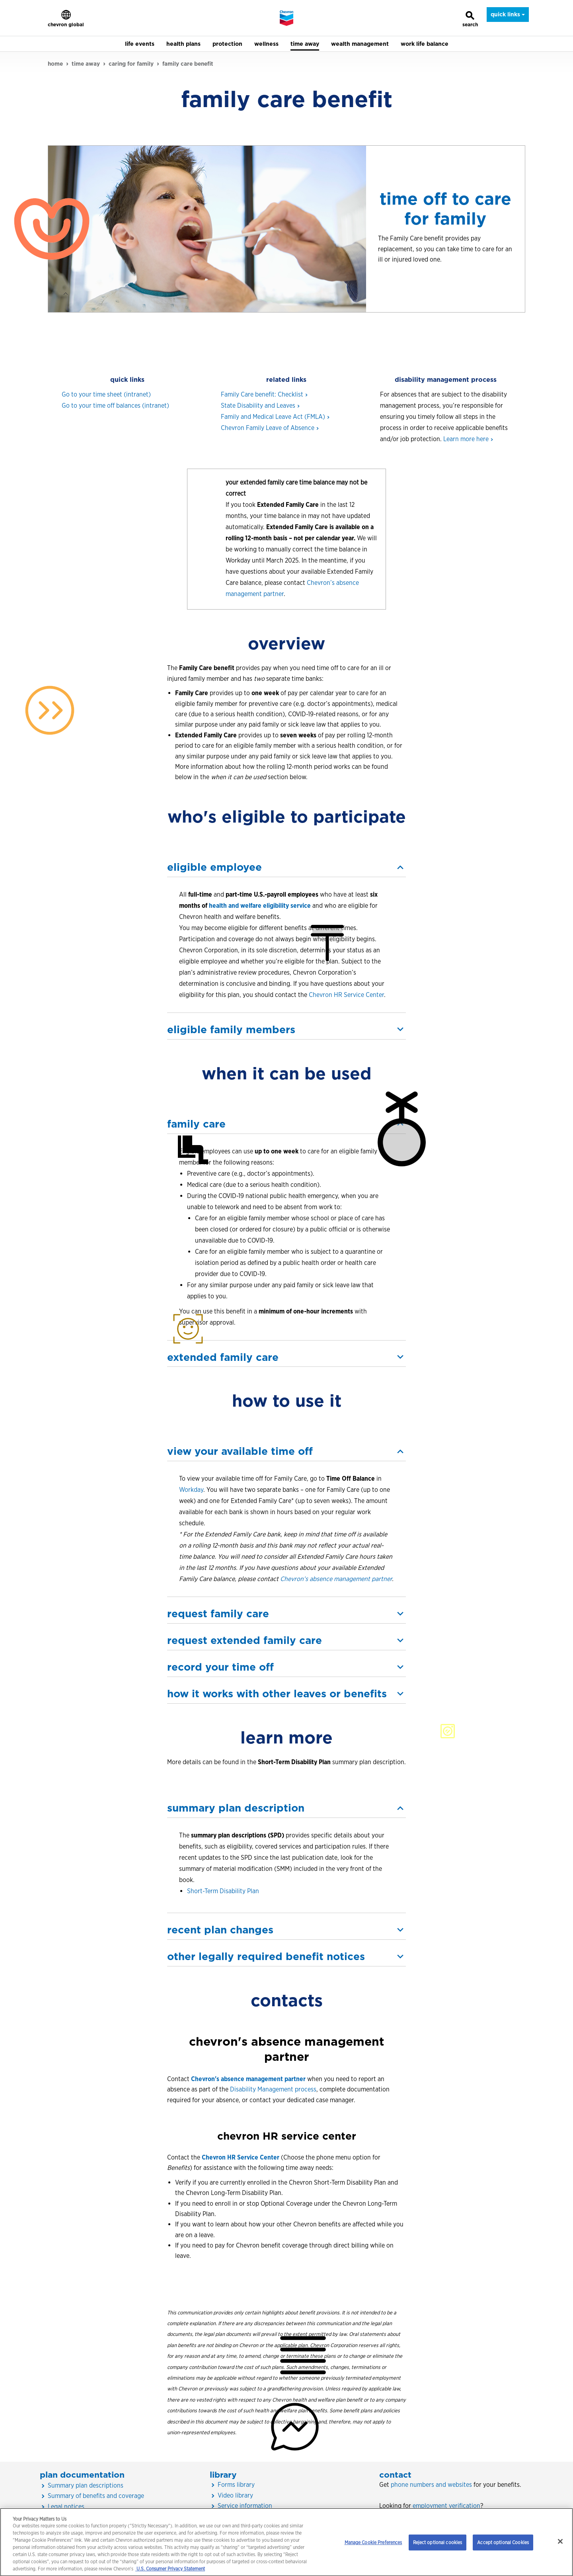 The width and height of the screenshot is (573, 2576). What do you see at coordinates (188, 1329) in the screenshot?
I see `scan face to unlock or authenticate` at bounding box center [188, 1329].